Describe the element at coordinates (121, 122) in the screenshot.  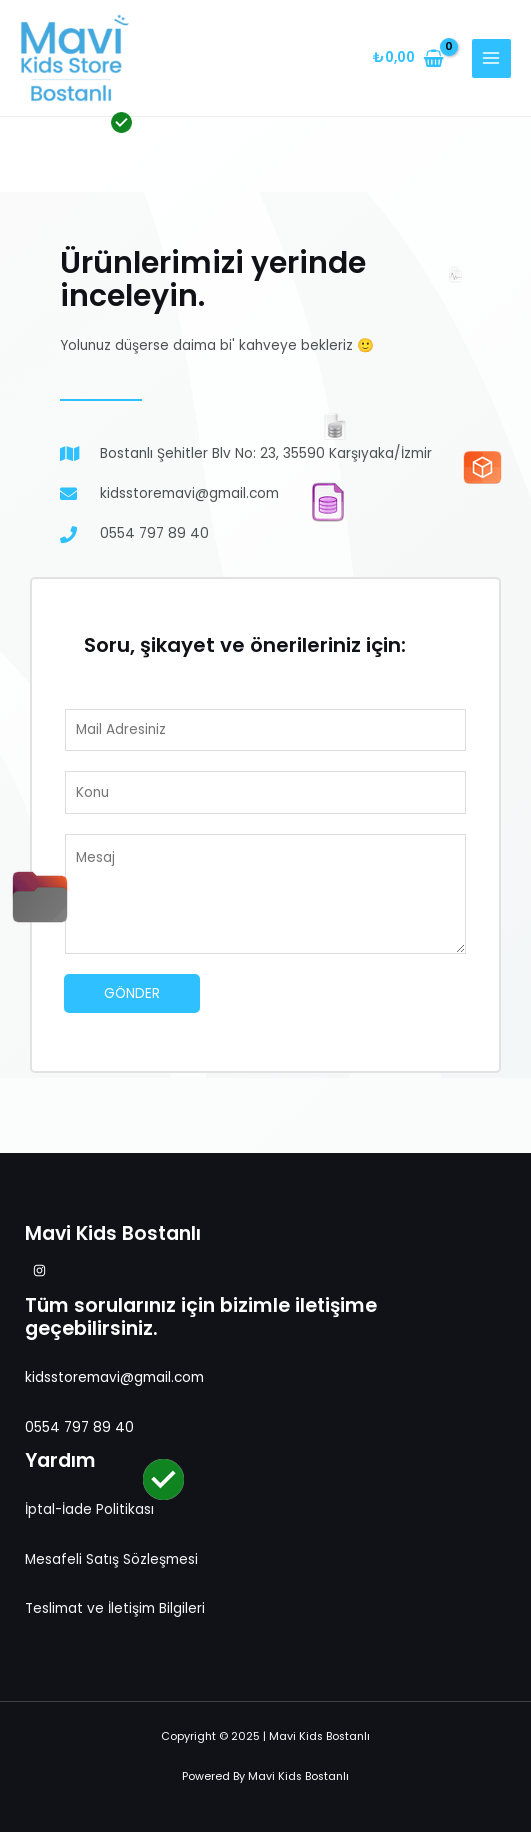
I see `confirm or approve an action` at that location.